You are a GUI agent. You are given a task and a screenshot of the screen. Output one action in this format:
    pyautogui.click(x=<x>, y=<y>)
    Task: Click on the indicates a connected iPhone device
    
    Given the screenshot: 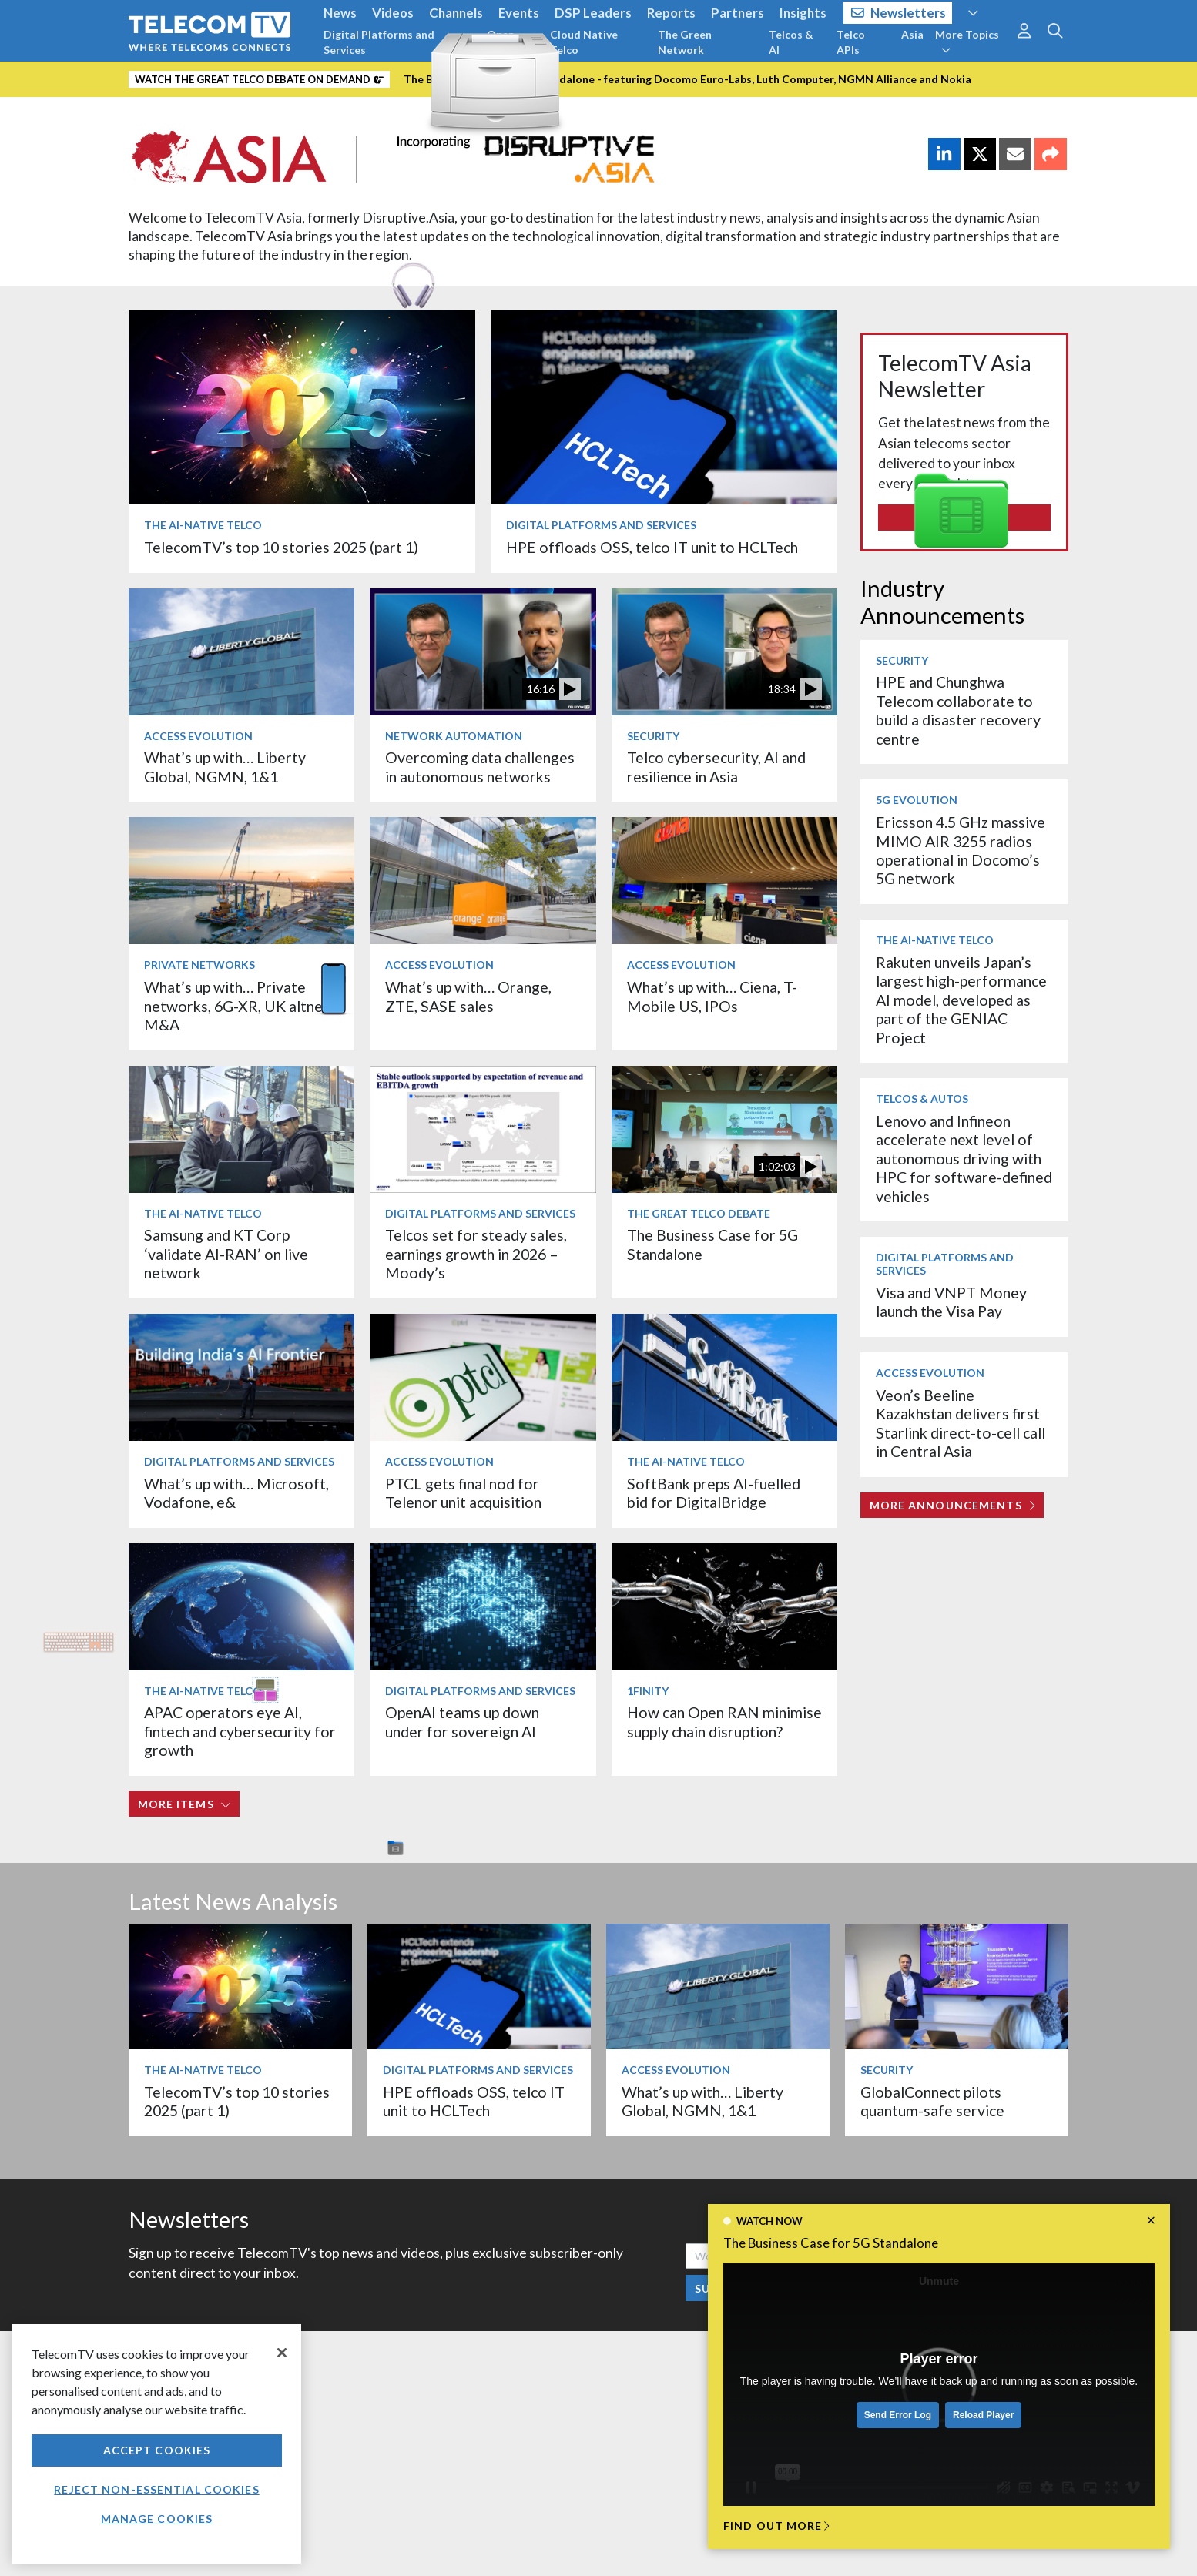 What is the action you would take?
    pyautogui.click(x=334, y=990)
    